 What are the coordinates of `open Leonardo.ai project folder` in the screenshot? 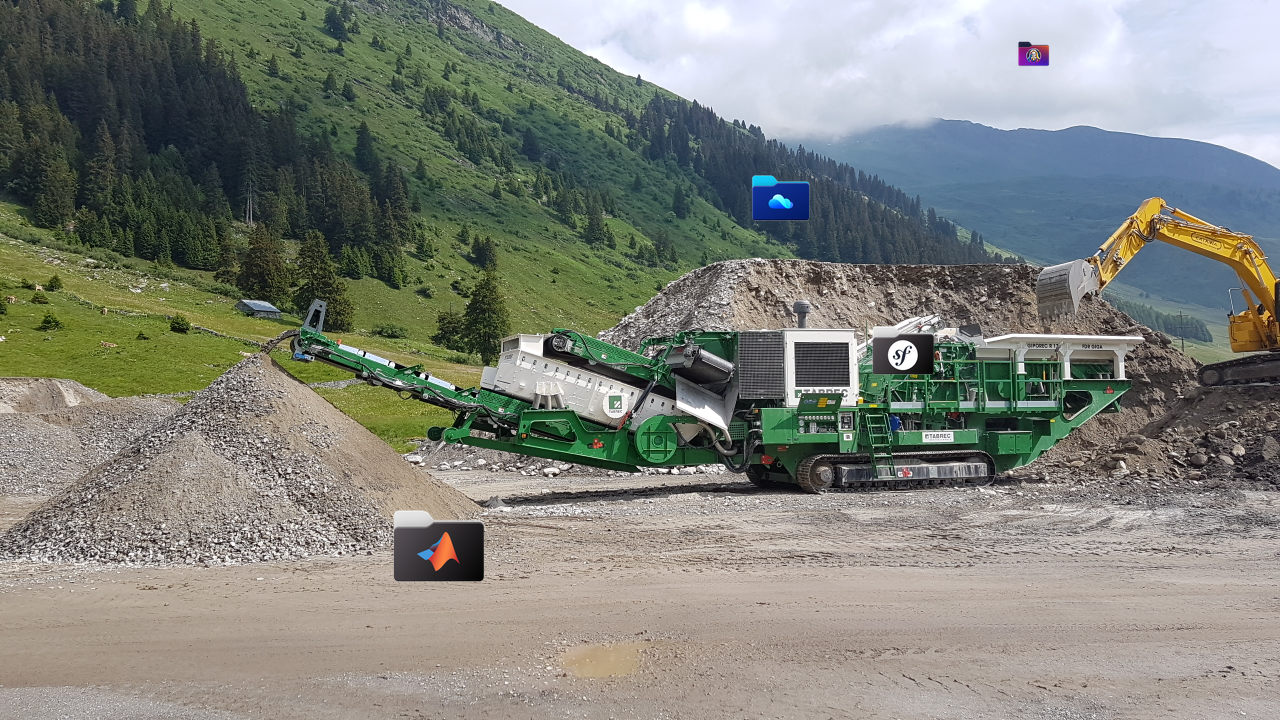 It's located at (1033, 54).